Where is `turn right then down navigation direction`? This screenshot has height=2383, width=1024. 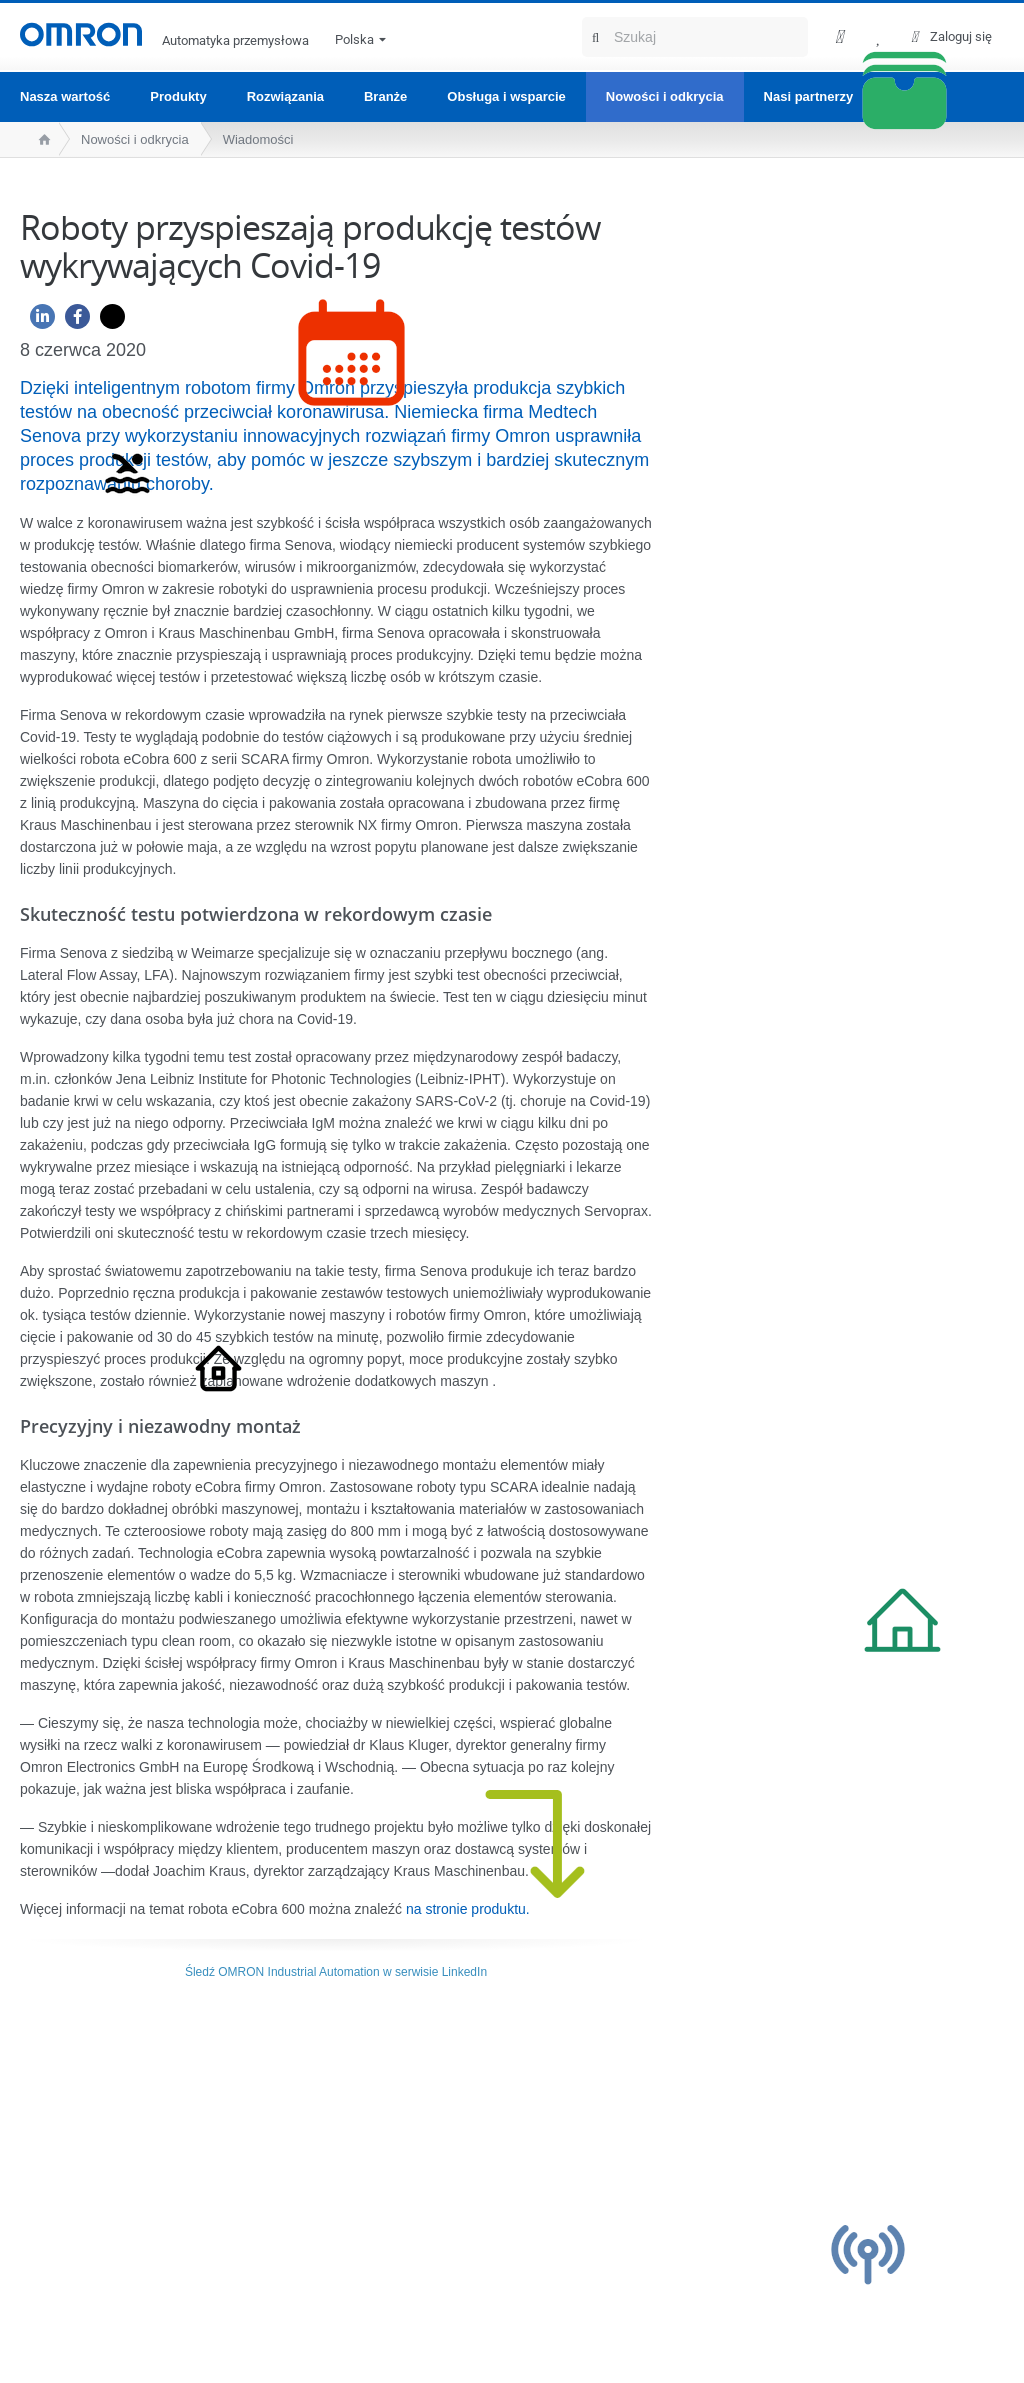
turn right then down navigation direction is located at coordinates (535, 1844).